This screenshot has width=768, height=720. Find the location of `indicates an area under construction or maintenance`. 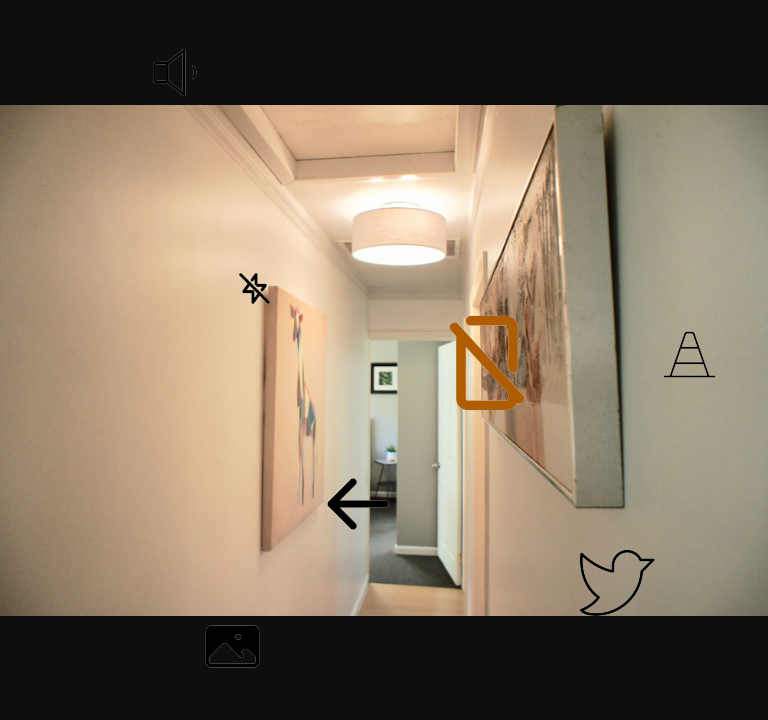

indicates an area under construction or maintenance is located at coordinates (689, 355).